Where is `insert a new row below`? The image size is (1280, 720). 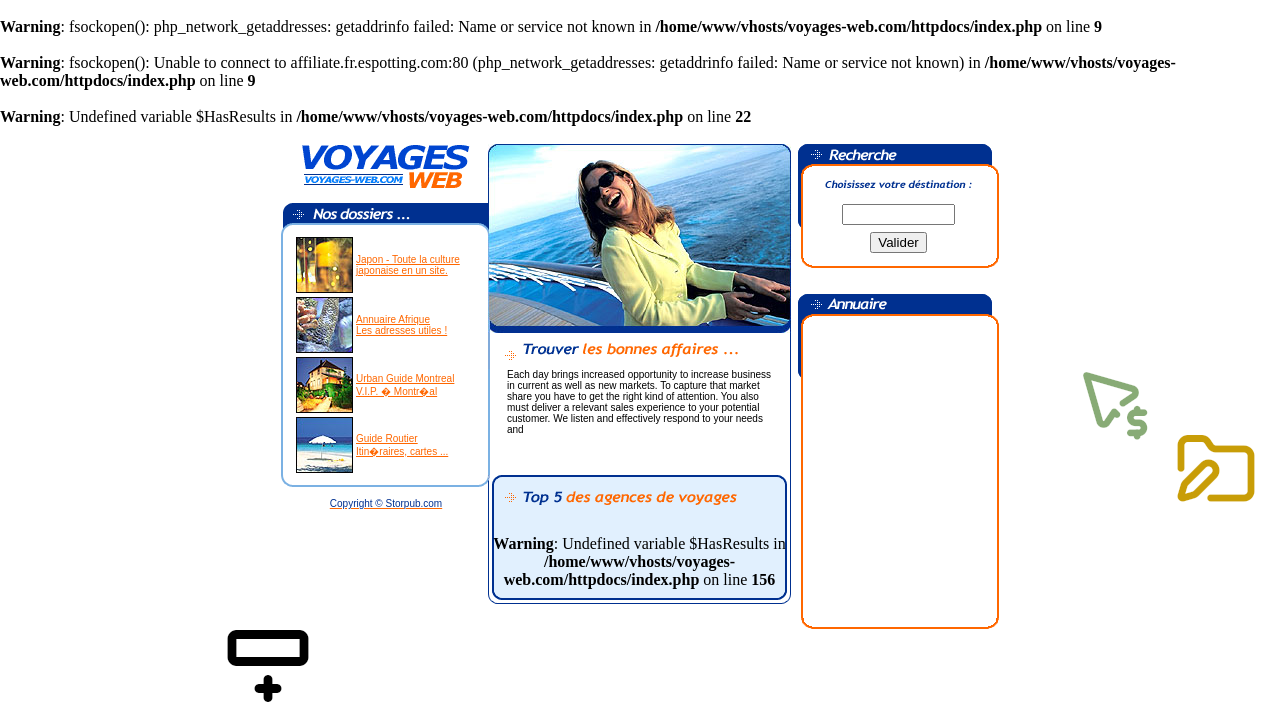 insert a new row below is located at coordinates (268, 666).